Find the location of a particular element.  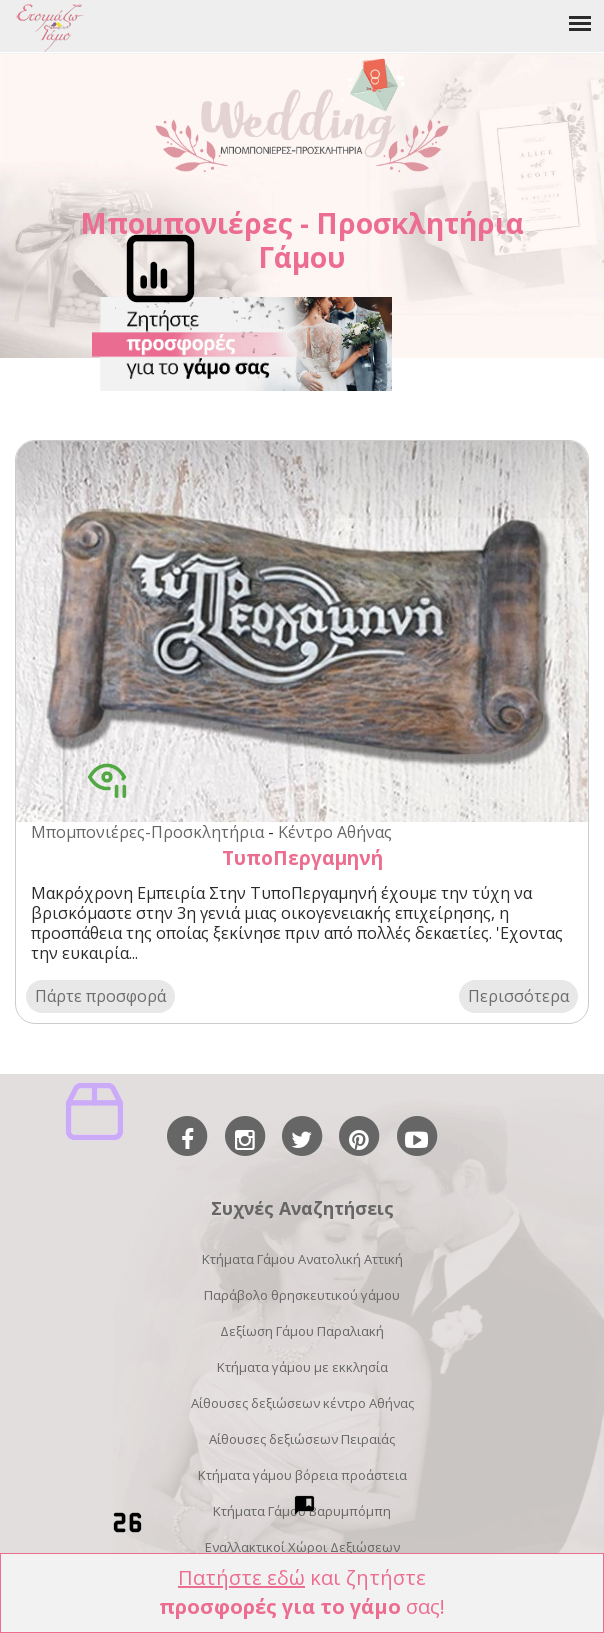

indicates item number 26 in a list or sequence is located at coordinates (127, 1522).